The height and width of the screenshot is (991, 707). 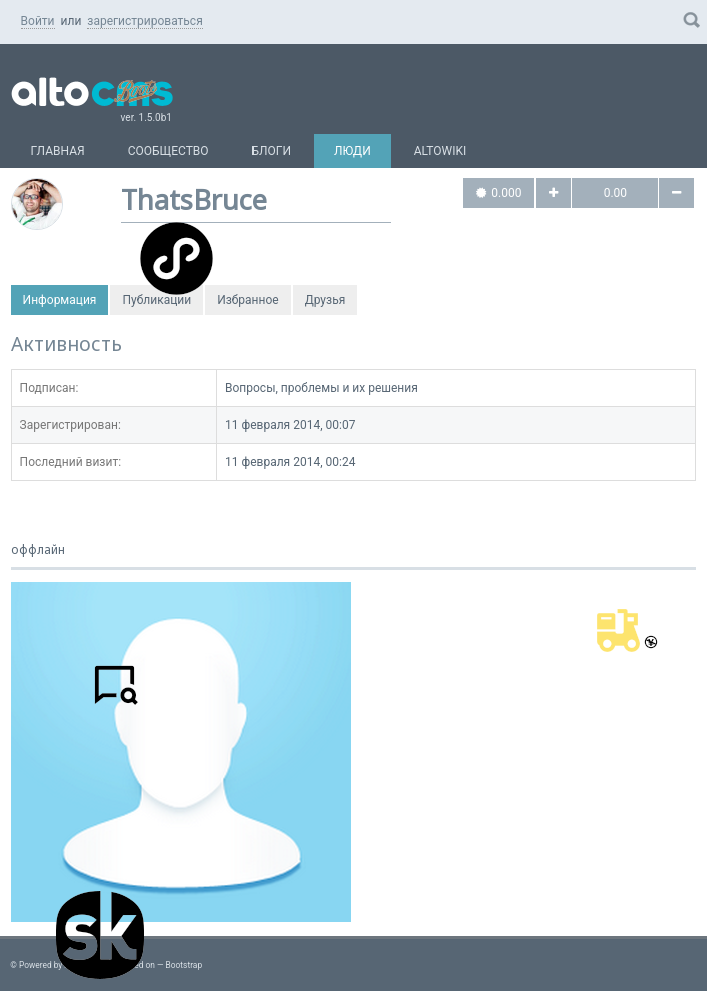 I want to click on open the Songkick app, so click(x=100, y=935).